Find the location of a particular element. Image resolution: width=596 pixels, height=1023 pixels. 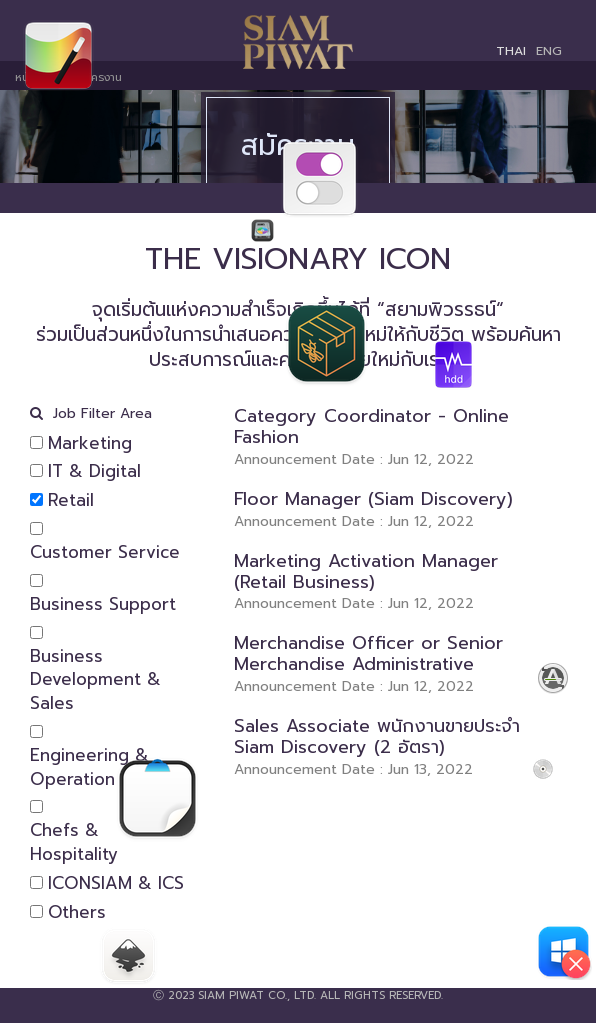

open disk usage analyzer is located at coordinates (262, 230).